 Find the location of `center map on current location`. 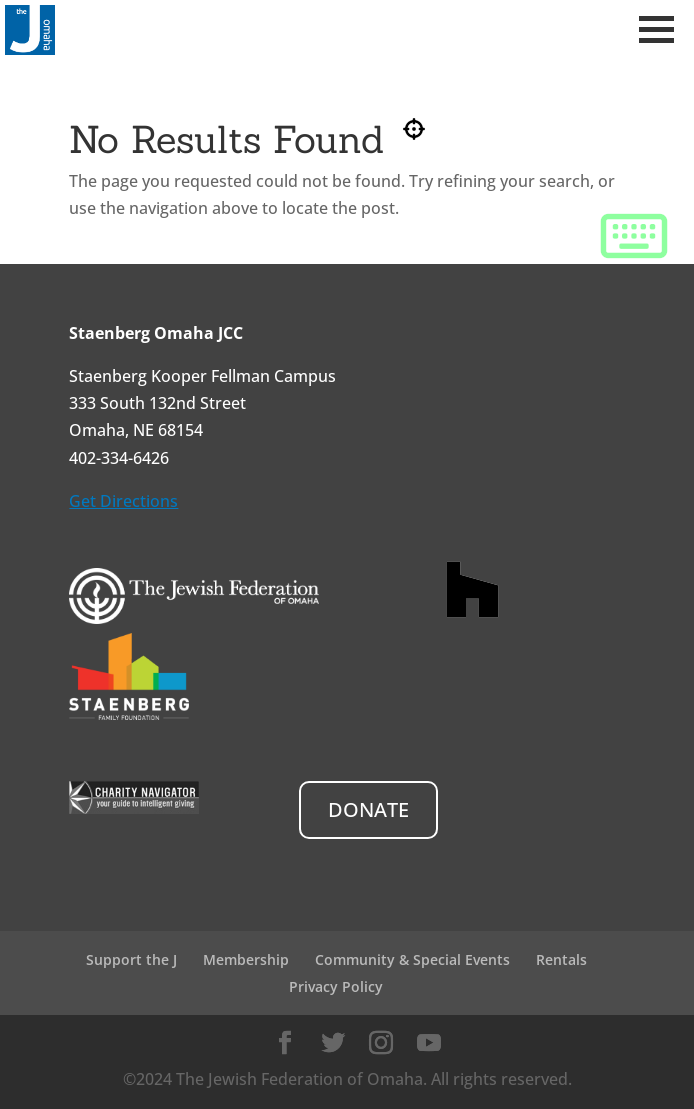

center map on current location is located at coordinates (414, 129).